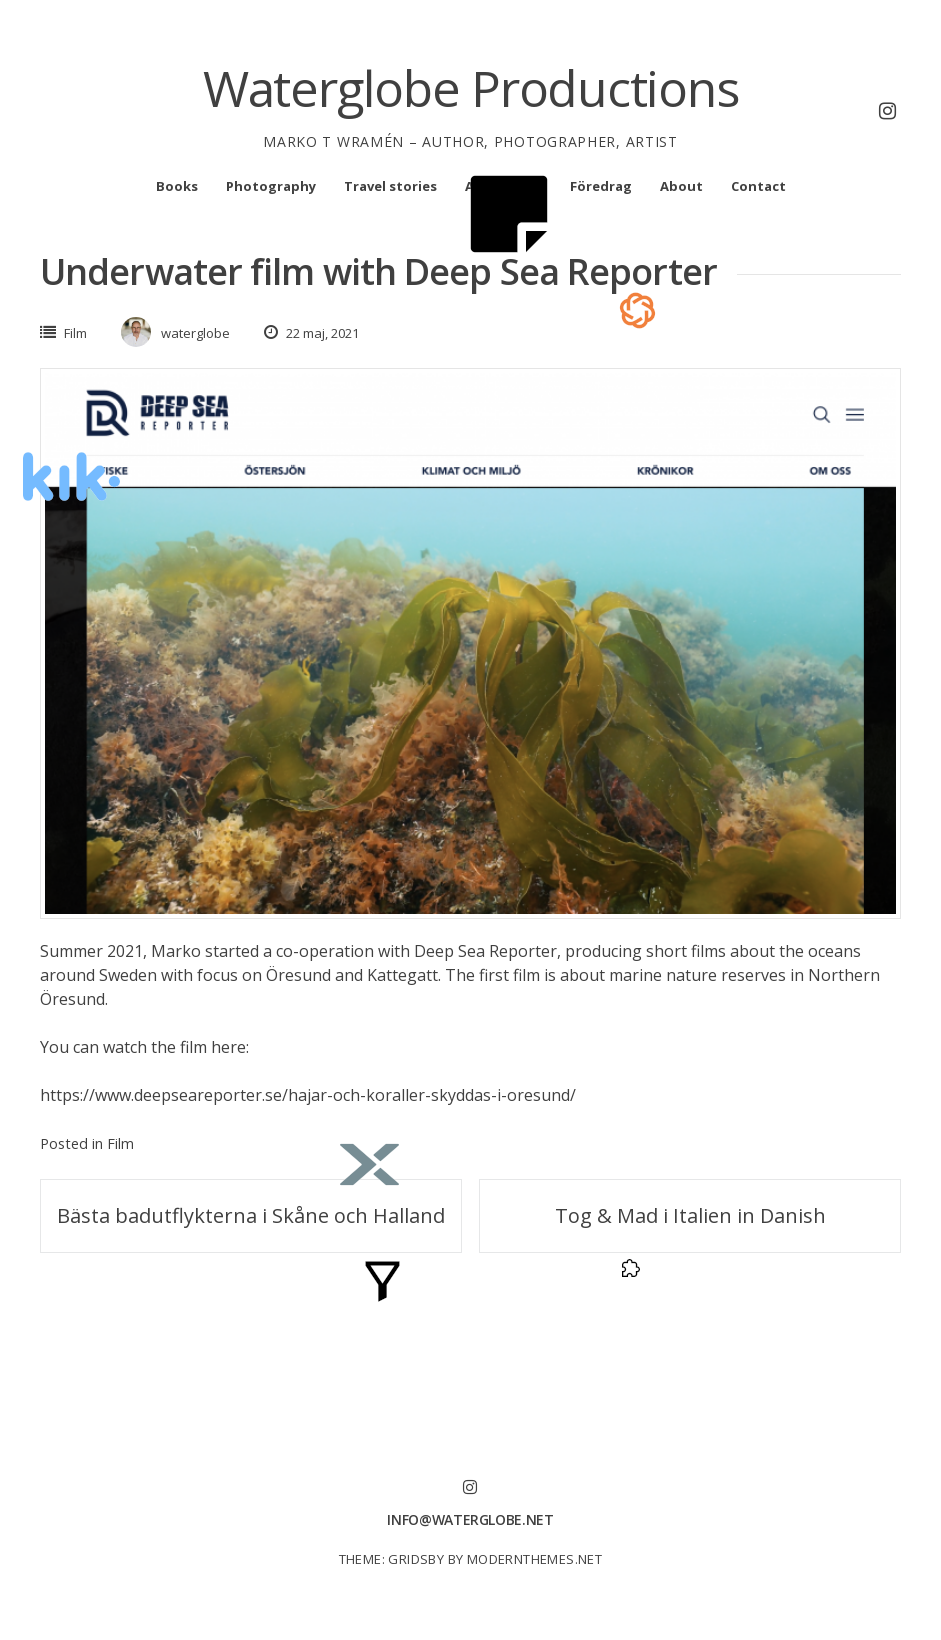 This screenshot has height=1640, width=941. What do you see at coordinates (369, 1164) in the screenshot?
I see `nutanix company logo` at bounding box center [369, 1164].